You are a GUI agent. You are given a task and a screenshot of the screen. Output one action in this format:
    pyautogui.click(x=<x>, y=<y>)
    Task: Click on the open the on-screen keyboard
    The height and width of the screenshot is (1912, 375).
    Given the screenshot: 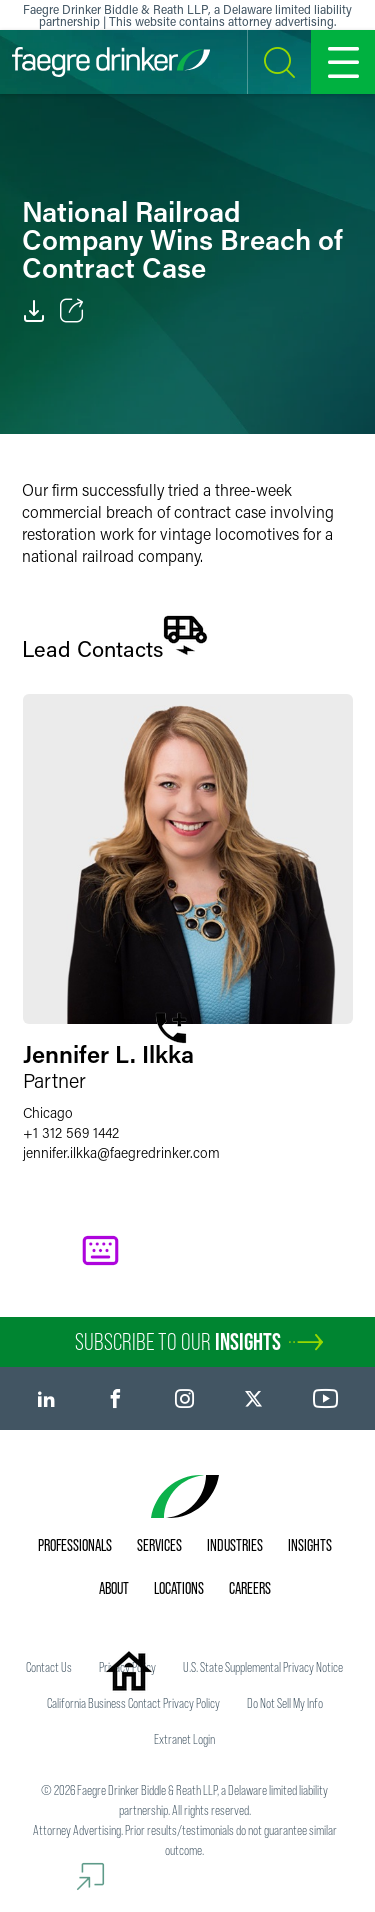 What is the action you would take?
    pyautogui.click(x=100, y=1250)
    